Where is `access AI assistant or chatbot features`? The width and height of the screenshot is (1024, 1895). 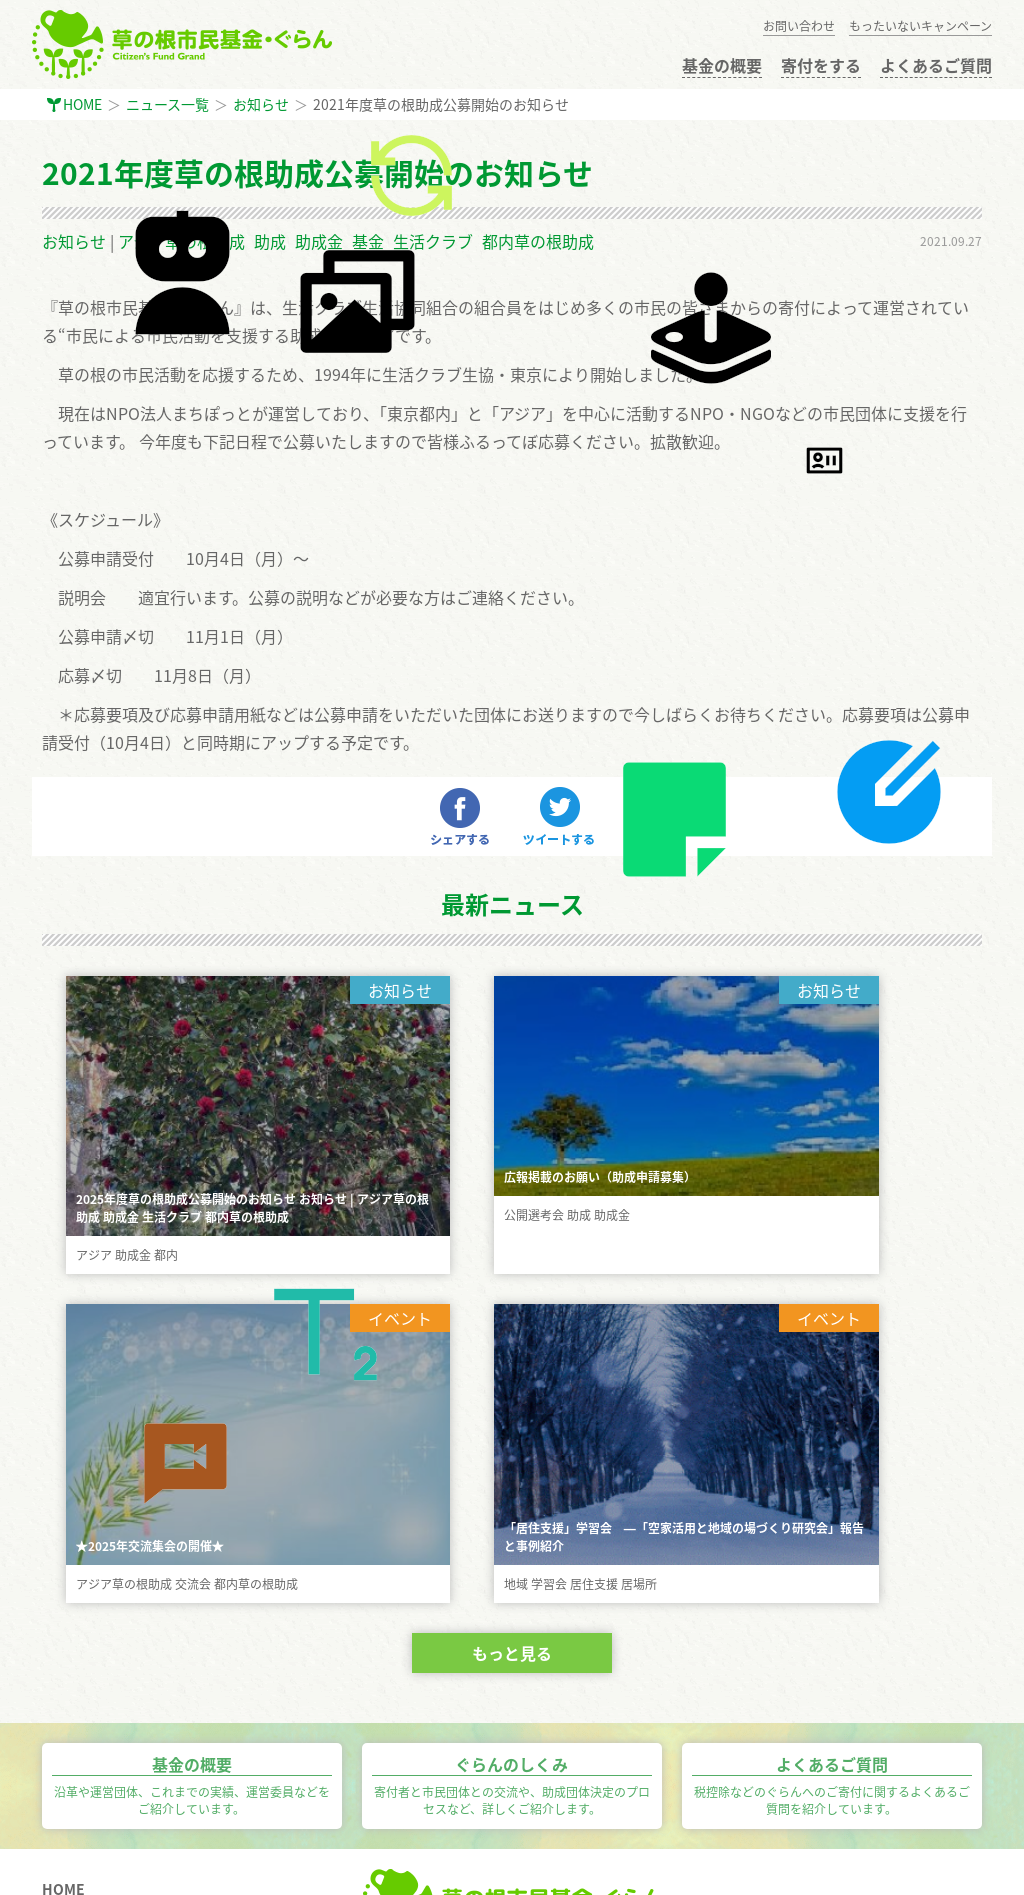
access AI assistant or chatbot features is located at coordinates (182, 275).